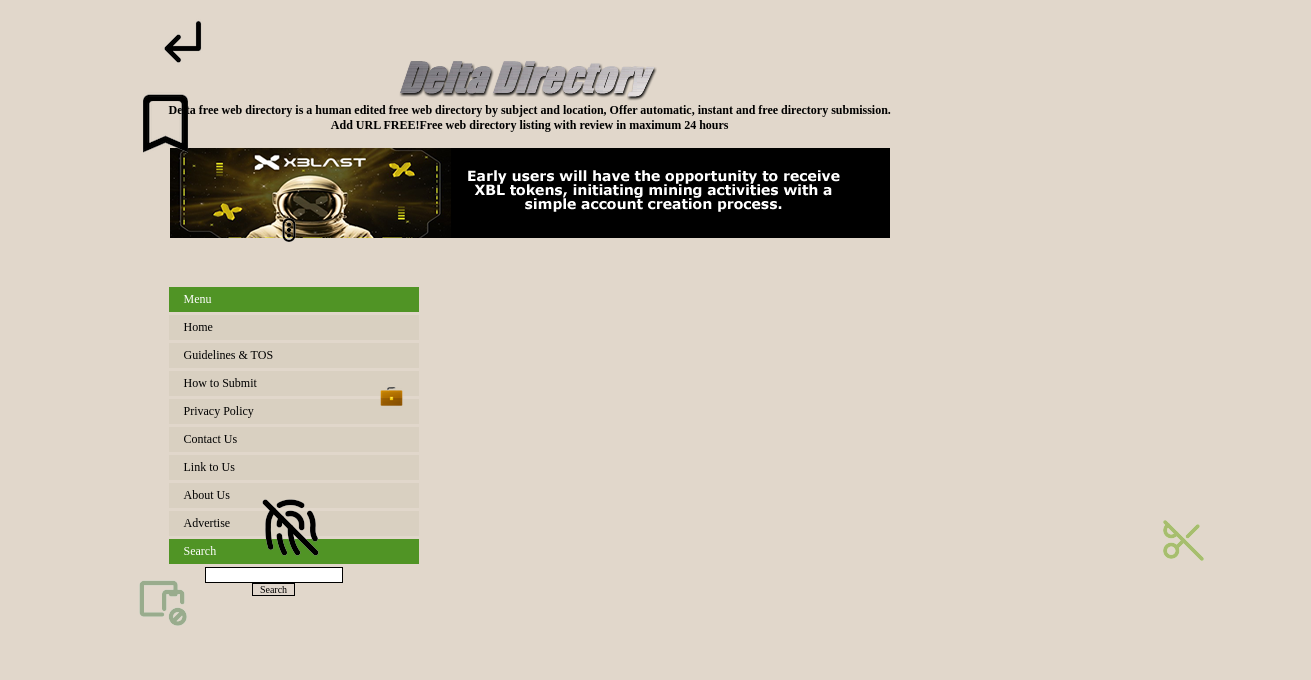 This screenshot has width=1311, height=680. Describe the element at coordinates (391, 396) in the screenshot. I see `access work or business files` at that location.